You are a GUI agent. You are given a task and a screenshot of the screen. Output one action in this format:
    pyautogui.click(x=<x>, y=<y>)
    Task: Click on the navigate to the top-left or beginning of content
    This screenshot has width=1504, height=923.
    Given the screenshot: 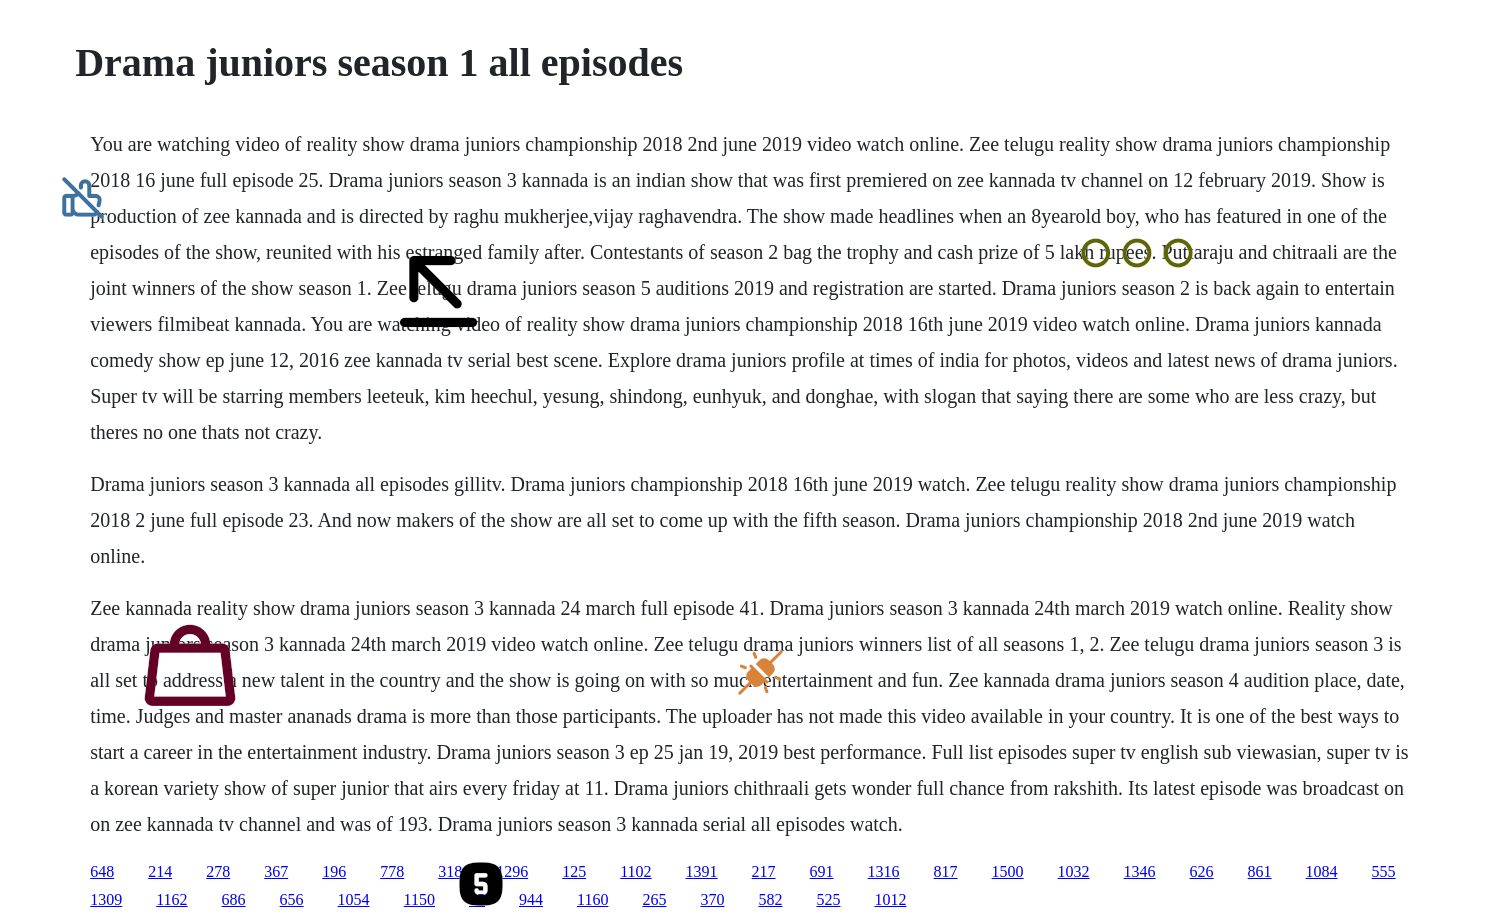 What is the action you would take?
    pyautogui.click(x=435, y=291)
    